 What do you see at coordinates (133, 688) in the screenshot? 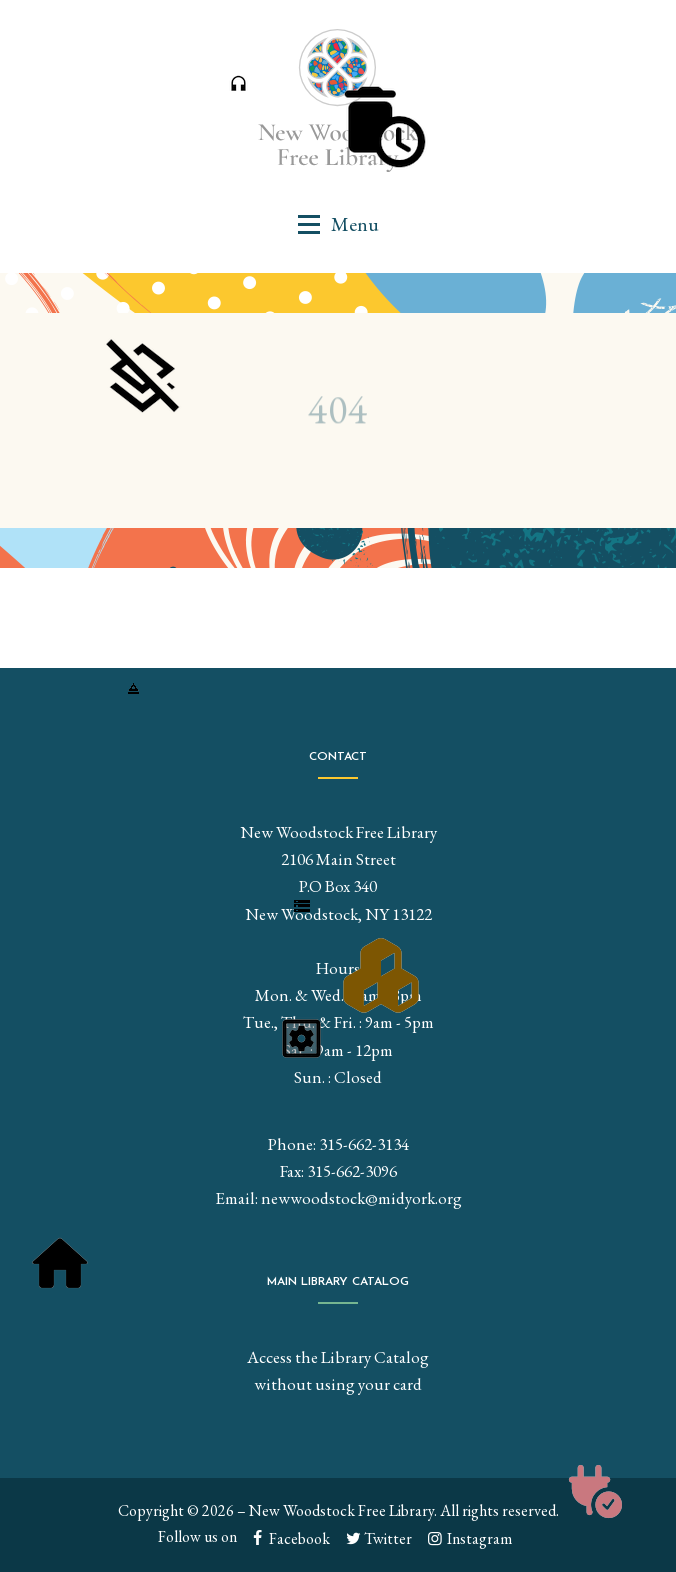
I see `eject a disc or removable media` at bounding box center [133, 688].